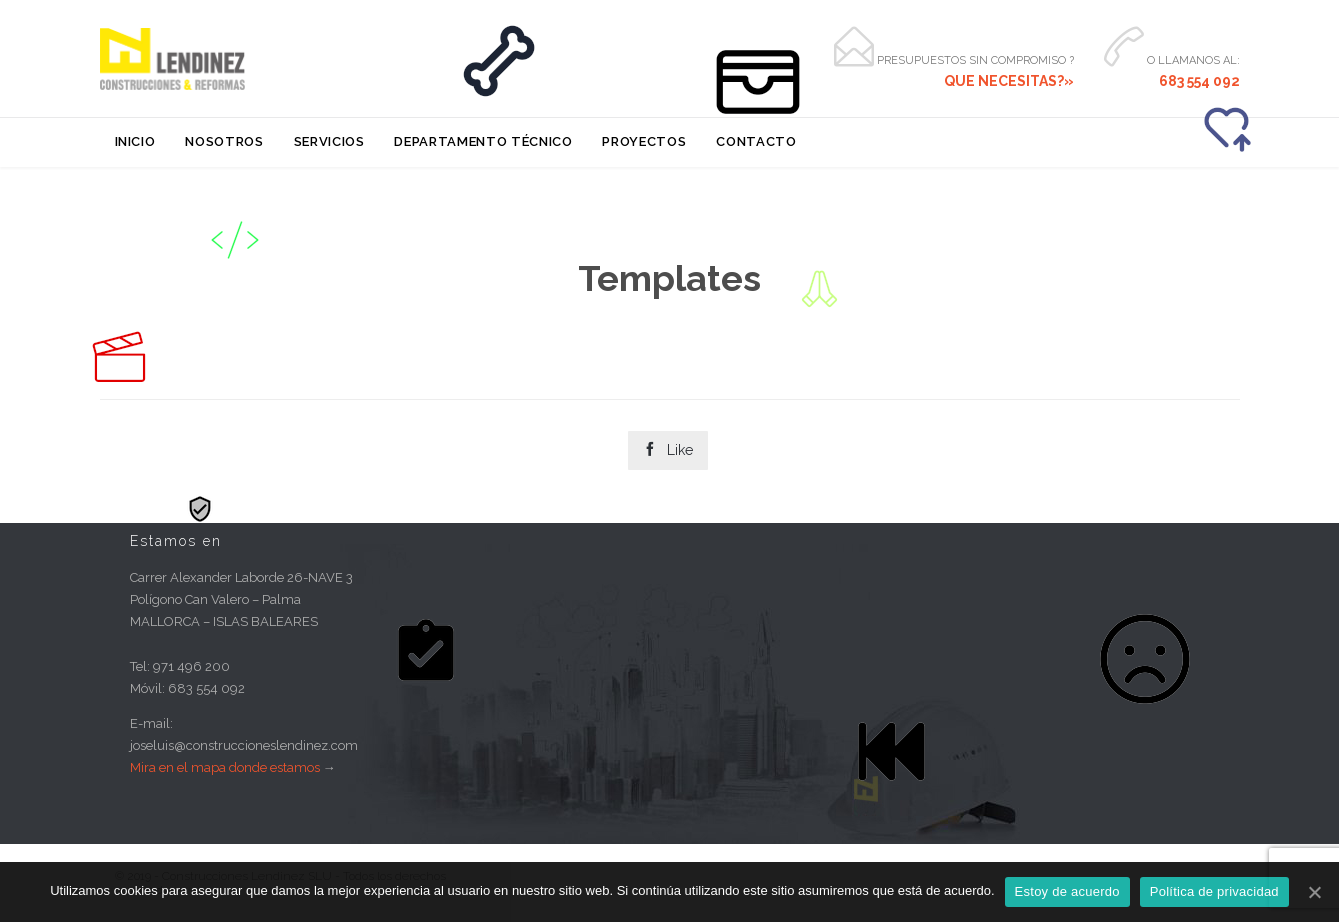 The image size is (1339, 922). What do you see at coordinates (891, 751) in the screenshot?
I see `skip to previous track` at bounding box center [891, 751].